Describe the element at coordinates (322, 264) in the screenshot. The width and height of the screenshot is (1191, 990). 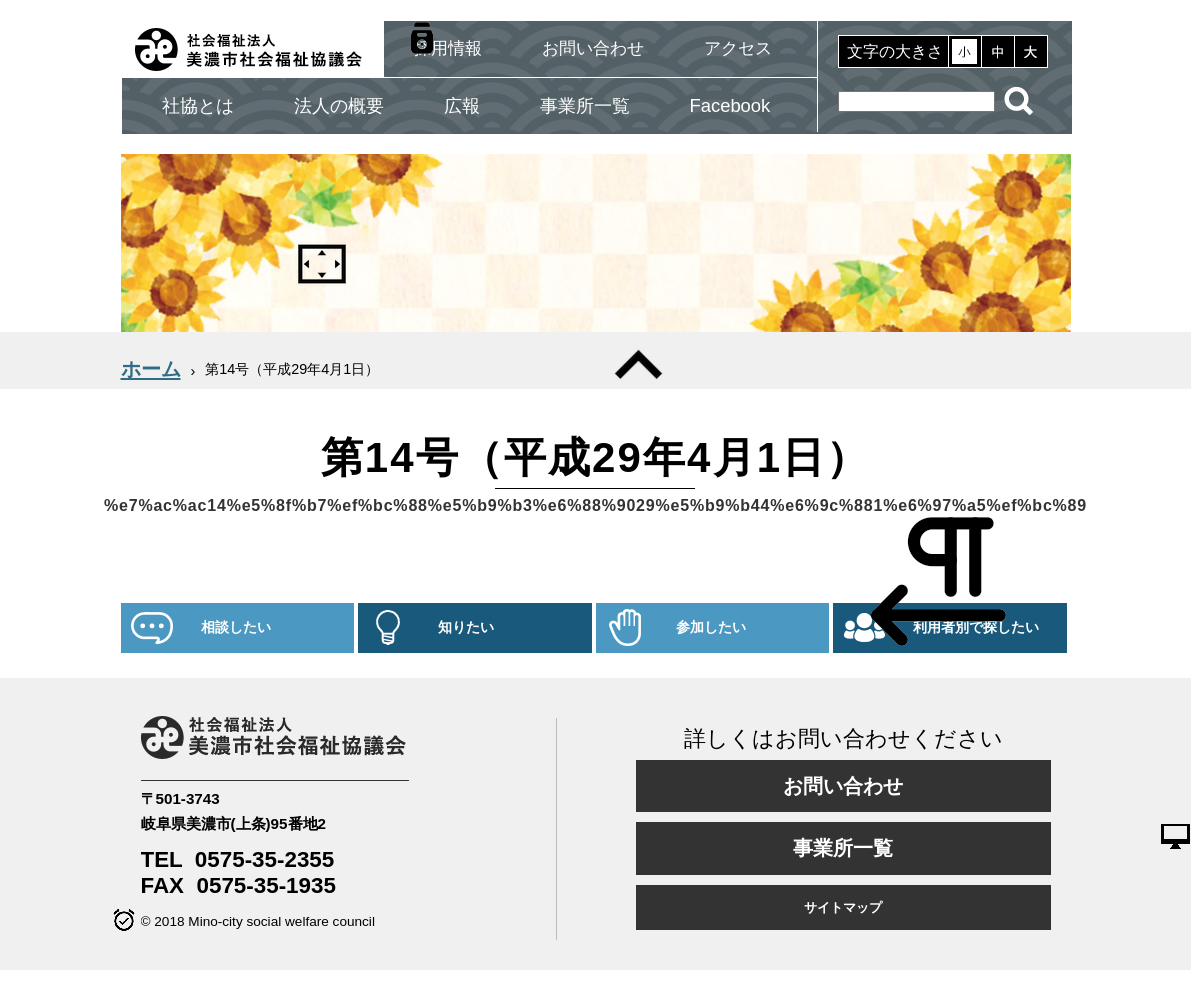
I see `adjust display overscan or screen boundaries` at that location.